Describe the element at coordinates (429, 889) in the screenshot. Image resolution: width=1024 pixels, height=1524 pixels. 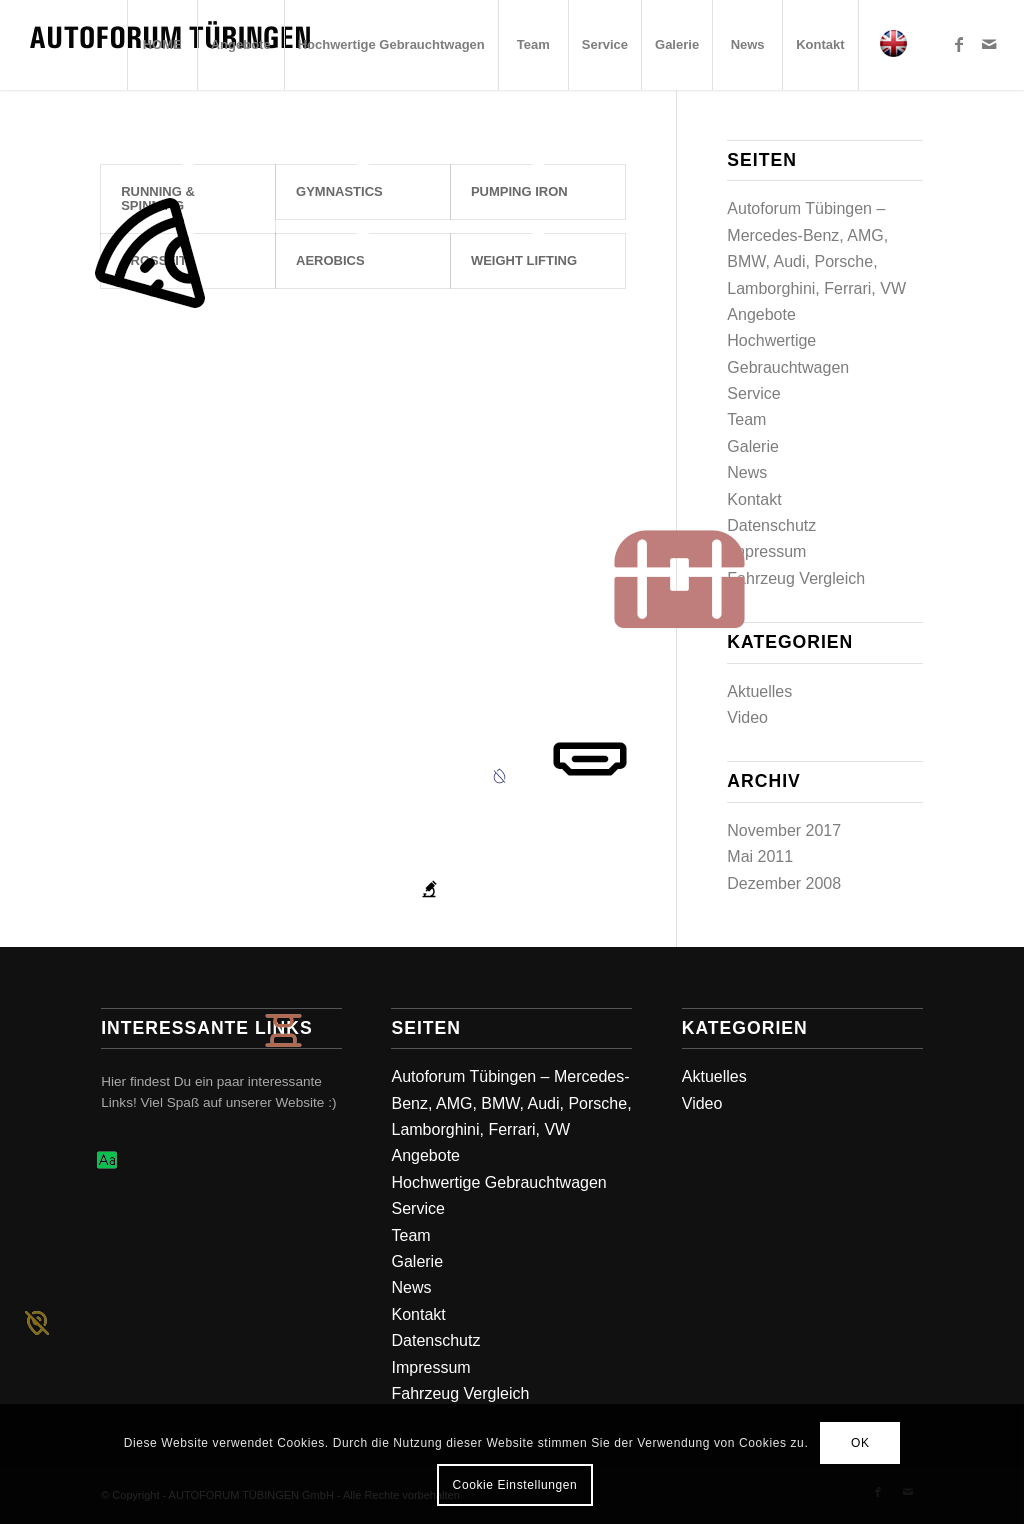
I see `access scientific or research tools` at that location.